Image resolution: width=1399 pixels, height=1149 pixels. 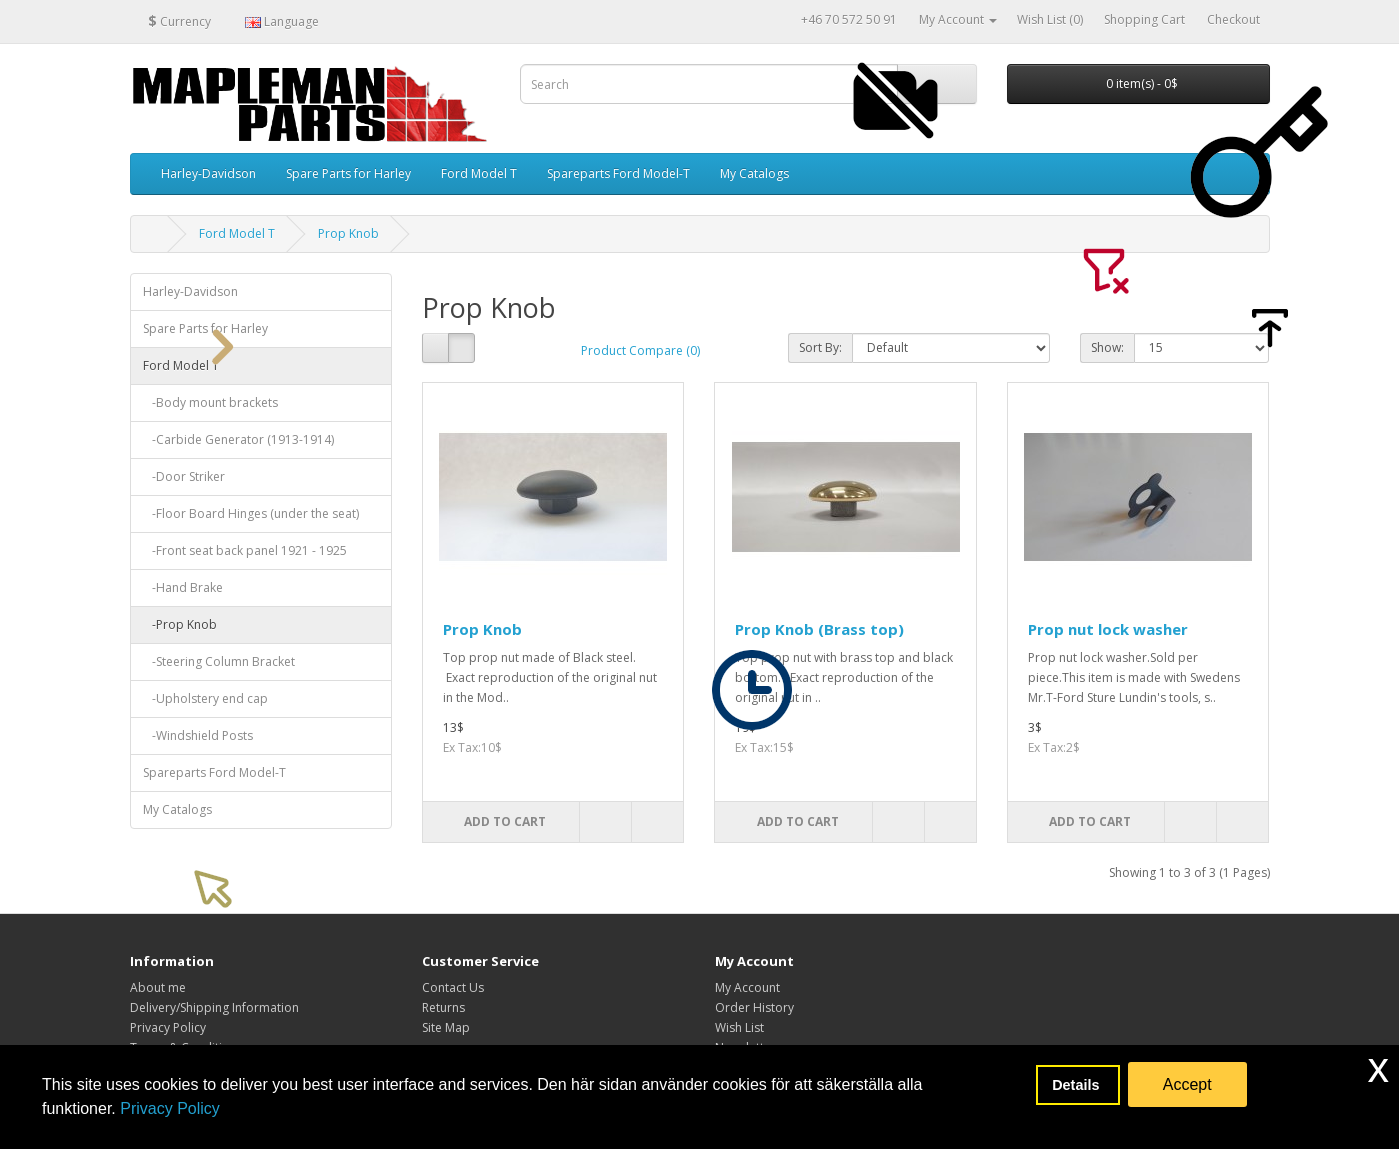 I want to click on view time or clock settings, so click(x=752, y=690).